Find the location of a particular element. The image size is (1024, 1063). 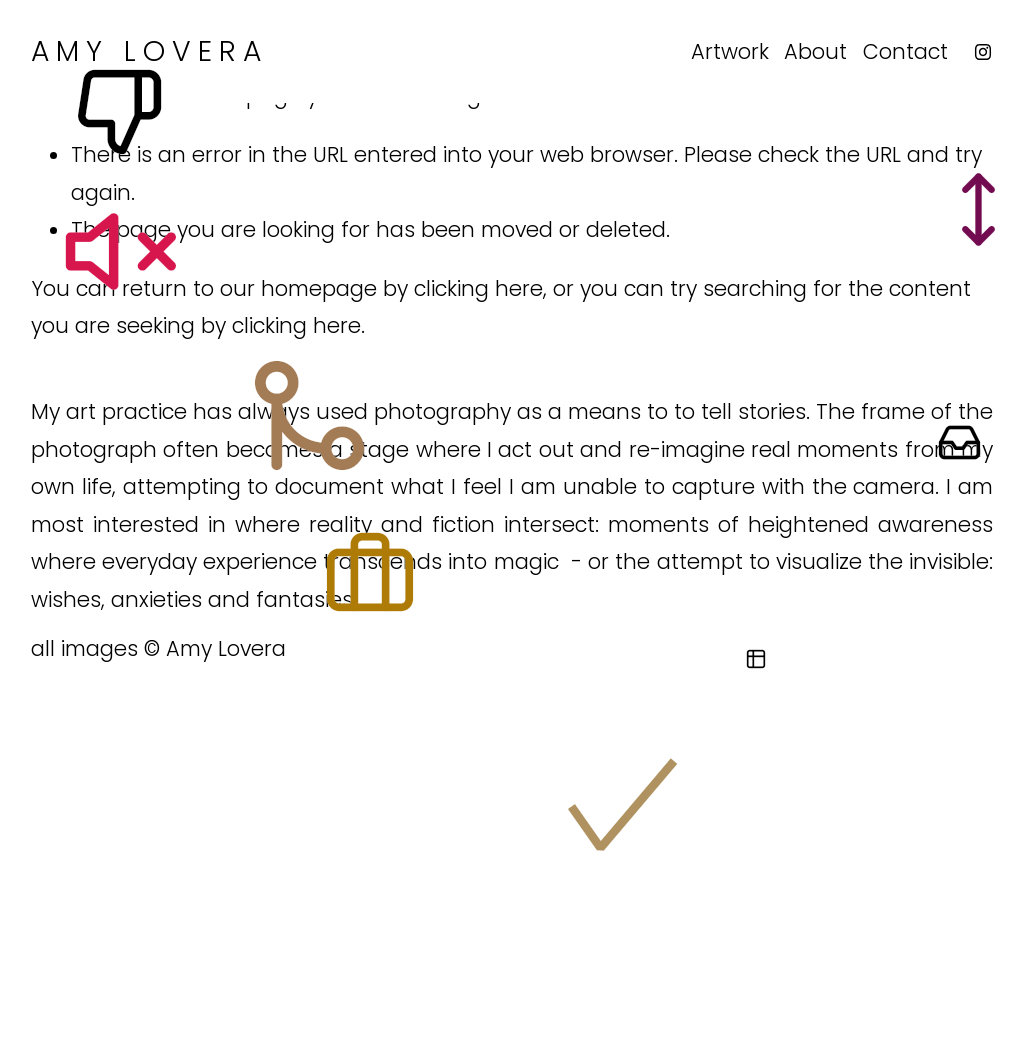

view your inbox messages is located at coordinates (959, 442).